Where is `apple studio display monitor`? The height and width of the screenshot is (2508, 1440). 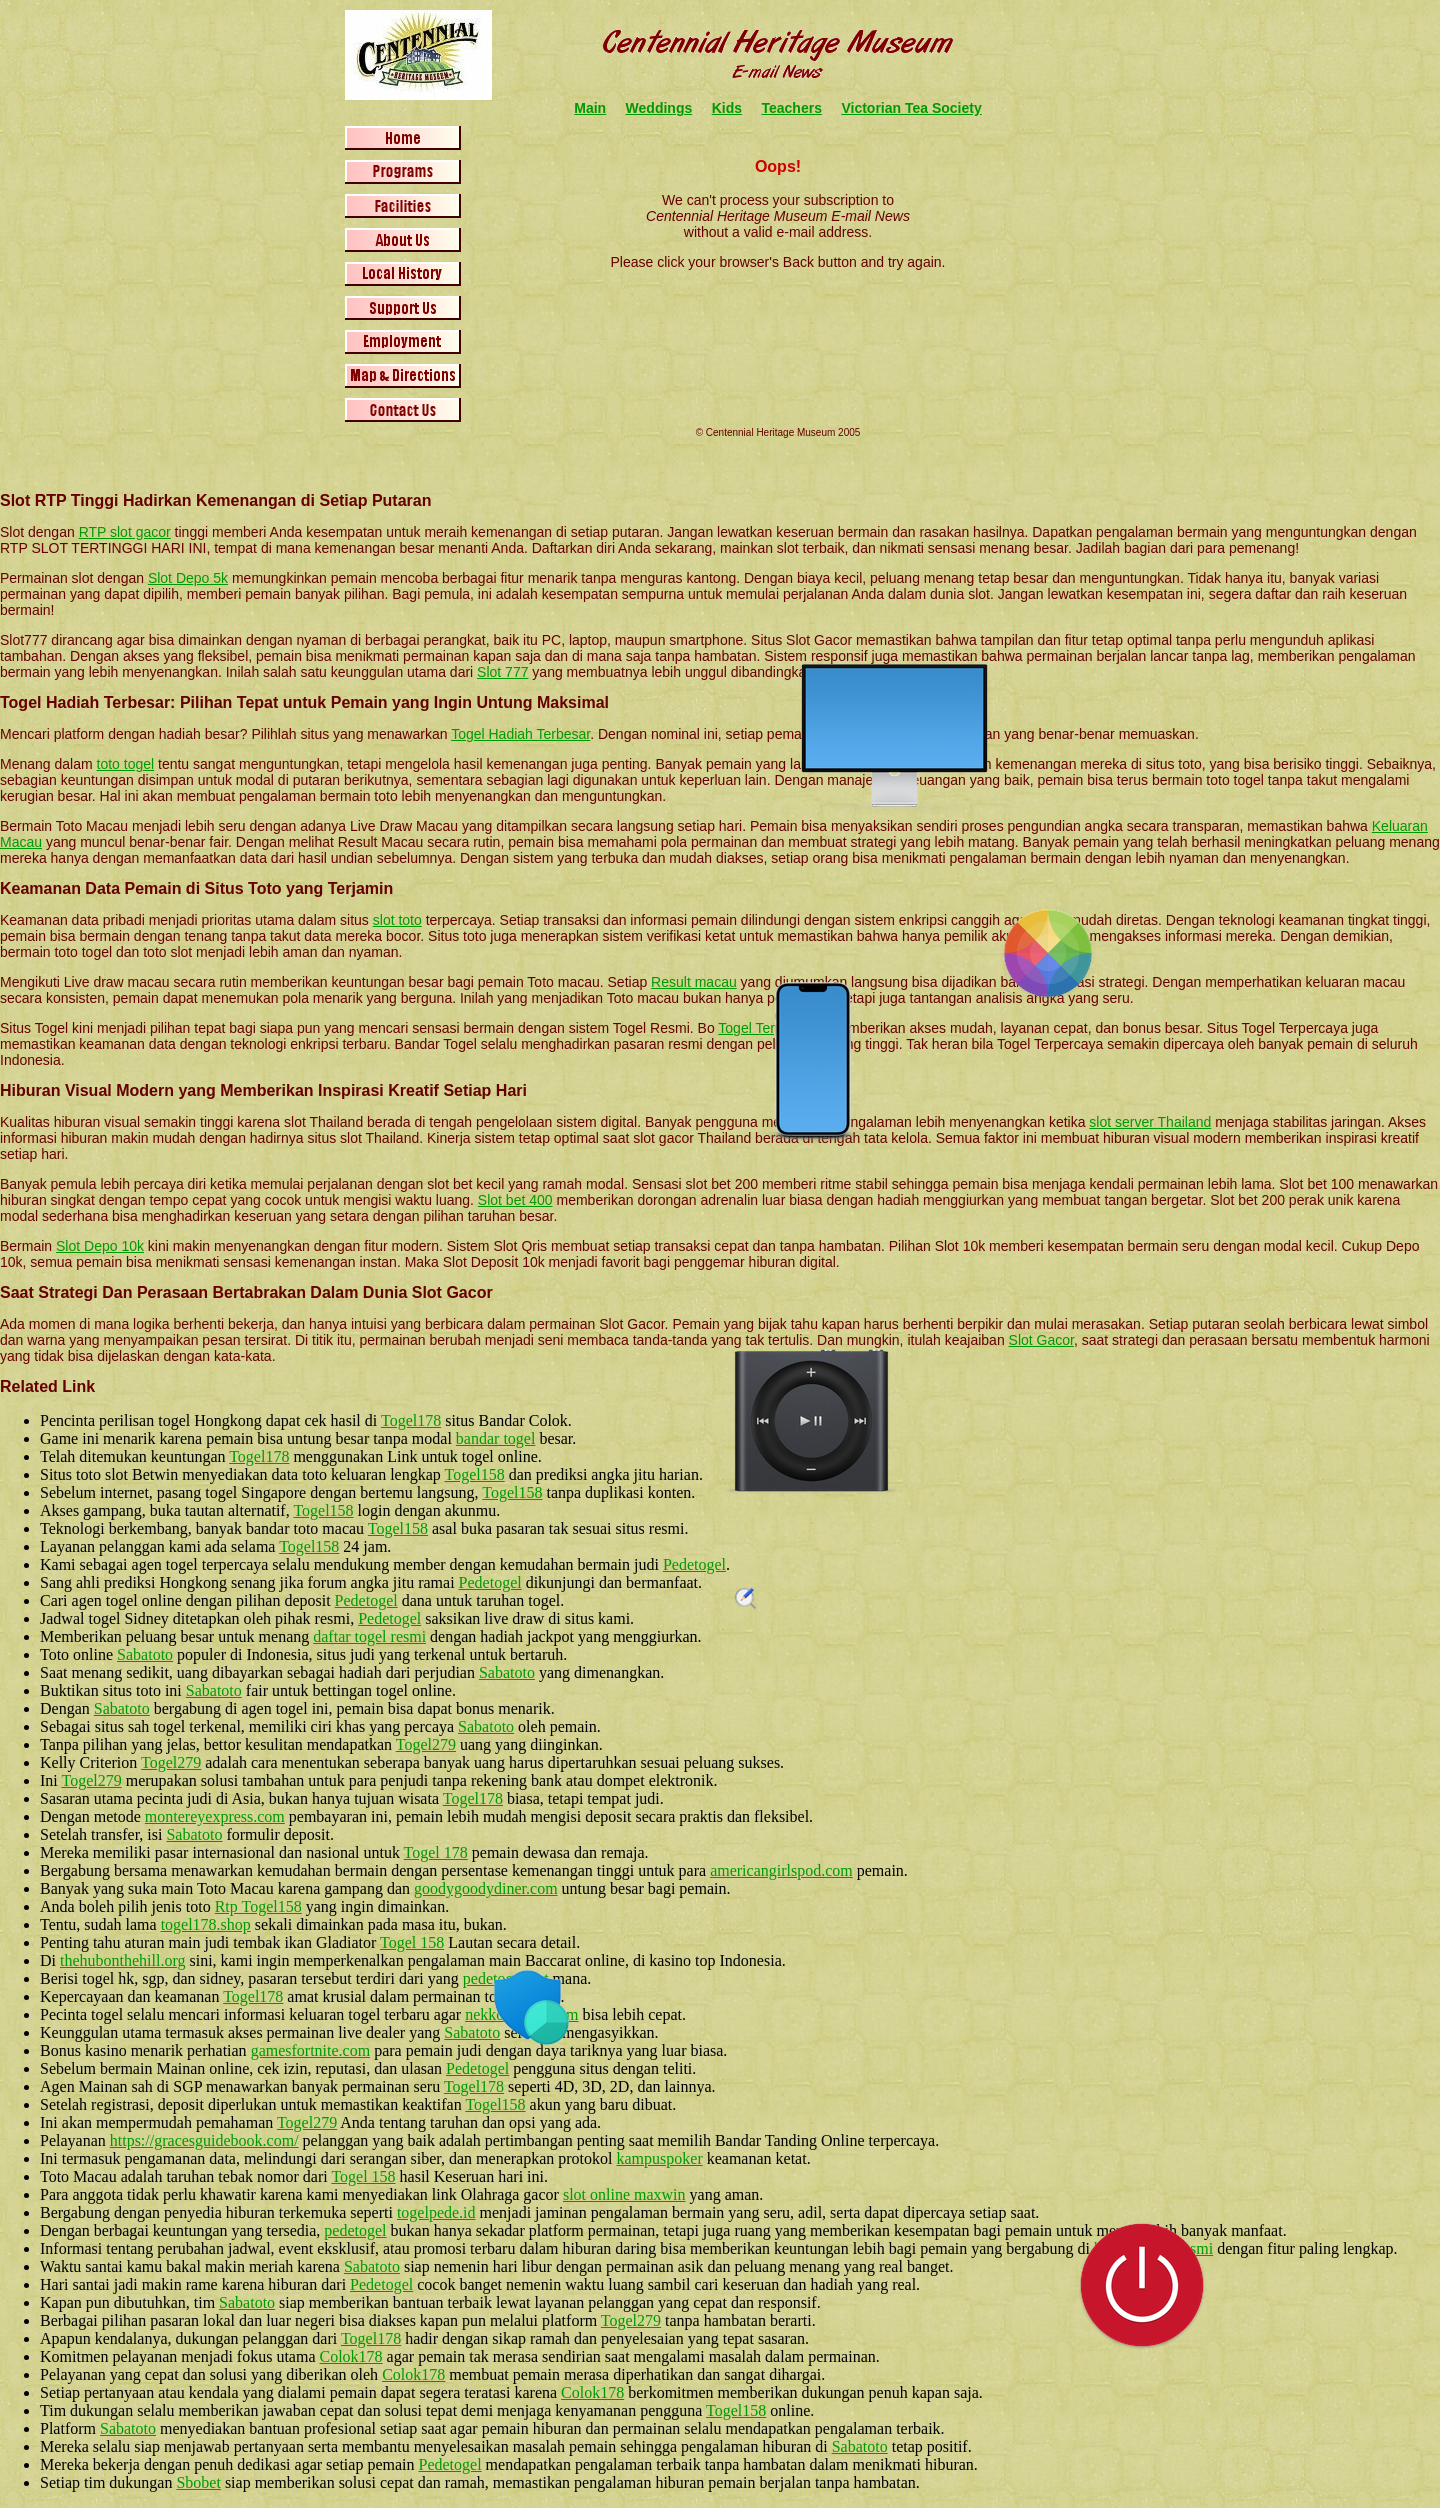
apple studio display monitor is located at coordinates (894, 725).